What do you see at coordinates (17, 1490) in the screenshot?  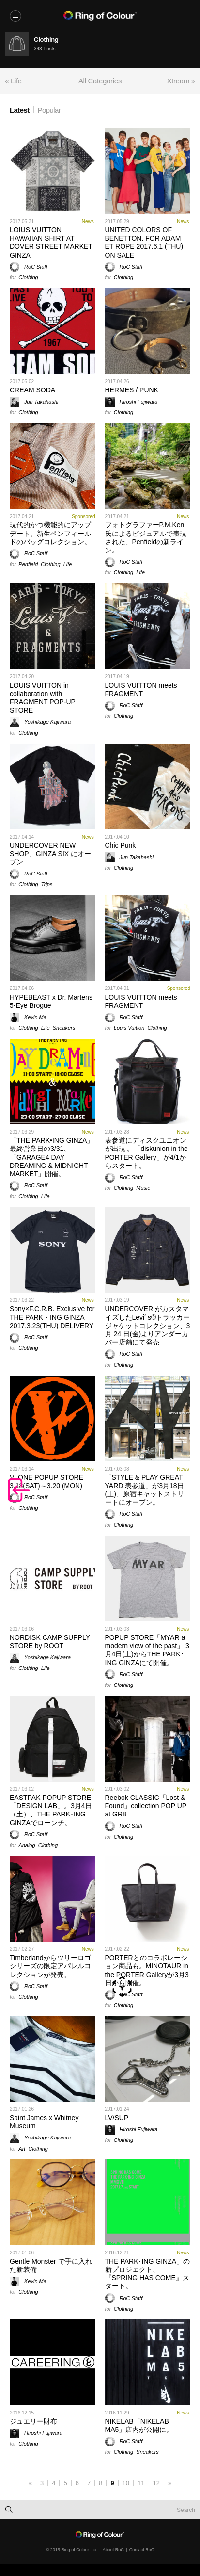 I see `log in to your account` at bounding box center [17, 1490].